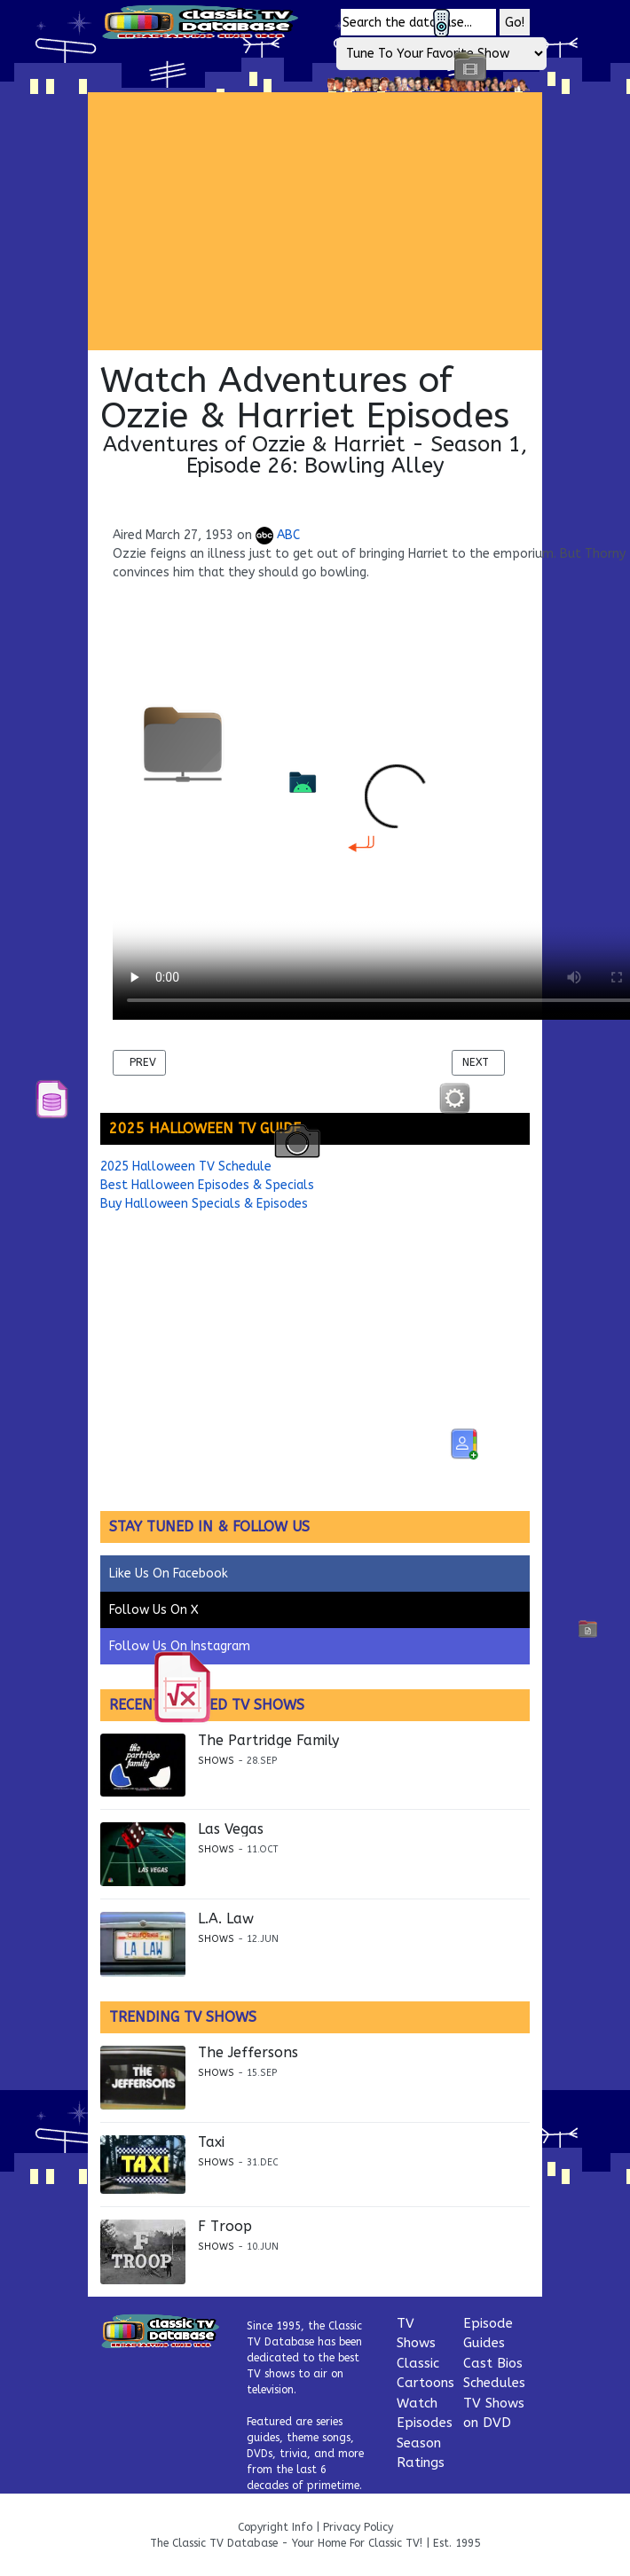  What do you see at coordinates (182, 1687) in the screenshot?
I see `a libreoffice math formula document file` at bounding box center [182, 1687].